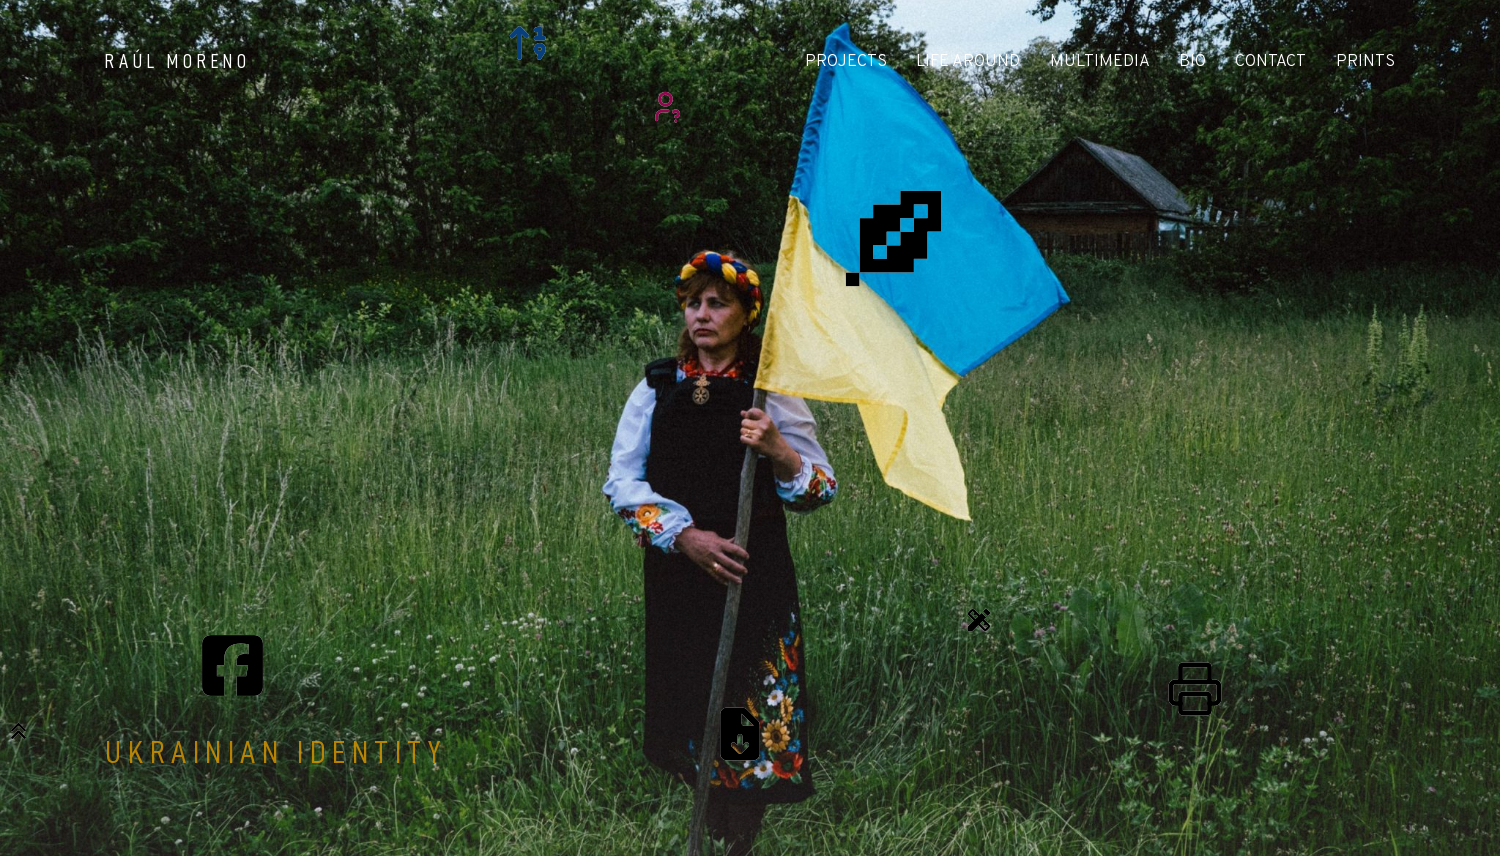 The height and width of the screenshot is (856, 1500). What do you see at coordinates (1195, 689) in the screenshot?
I see `print the current document` at bounding box center [1195, 689].